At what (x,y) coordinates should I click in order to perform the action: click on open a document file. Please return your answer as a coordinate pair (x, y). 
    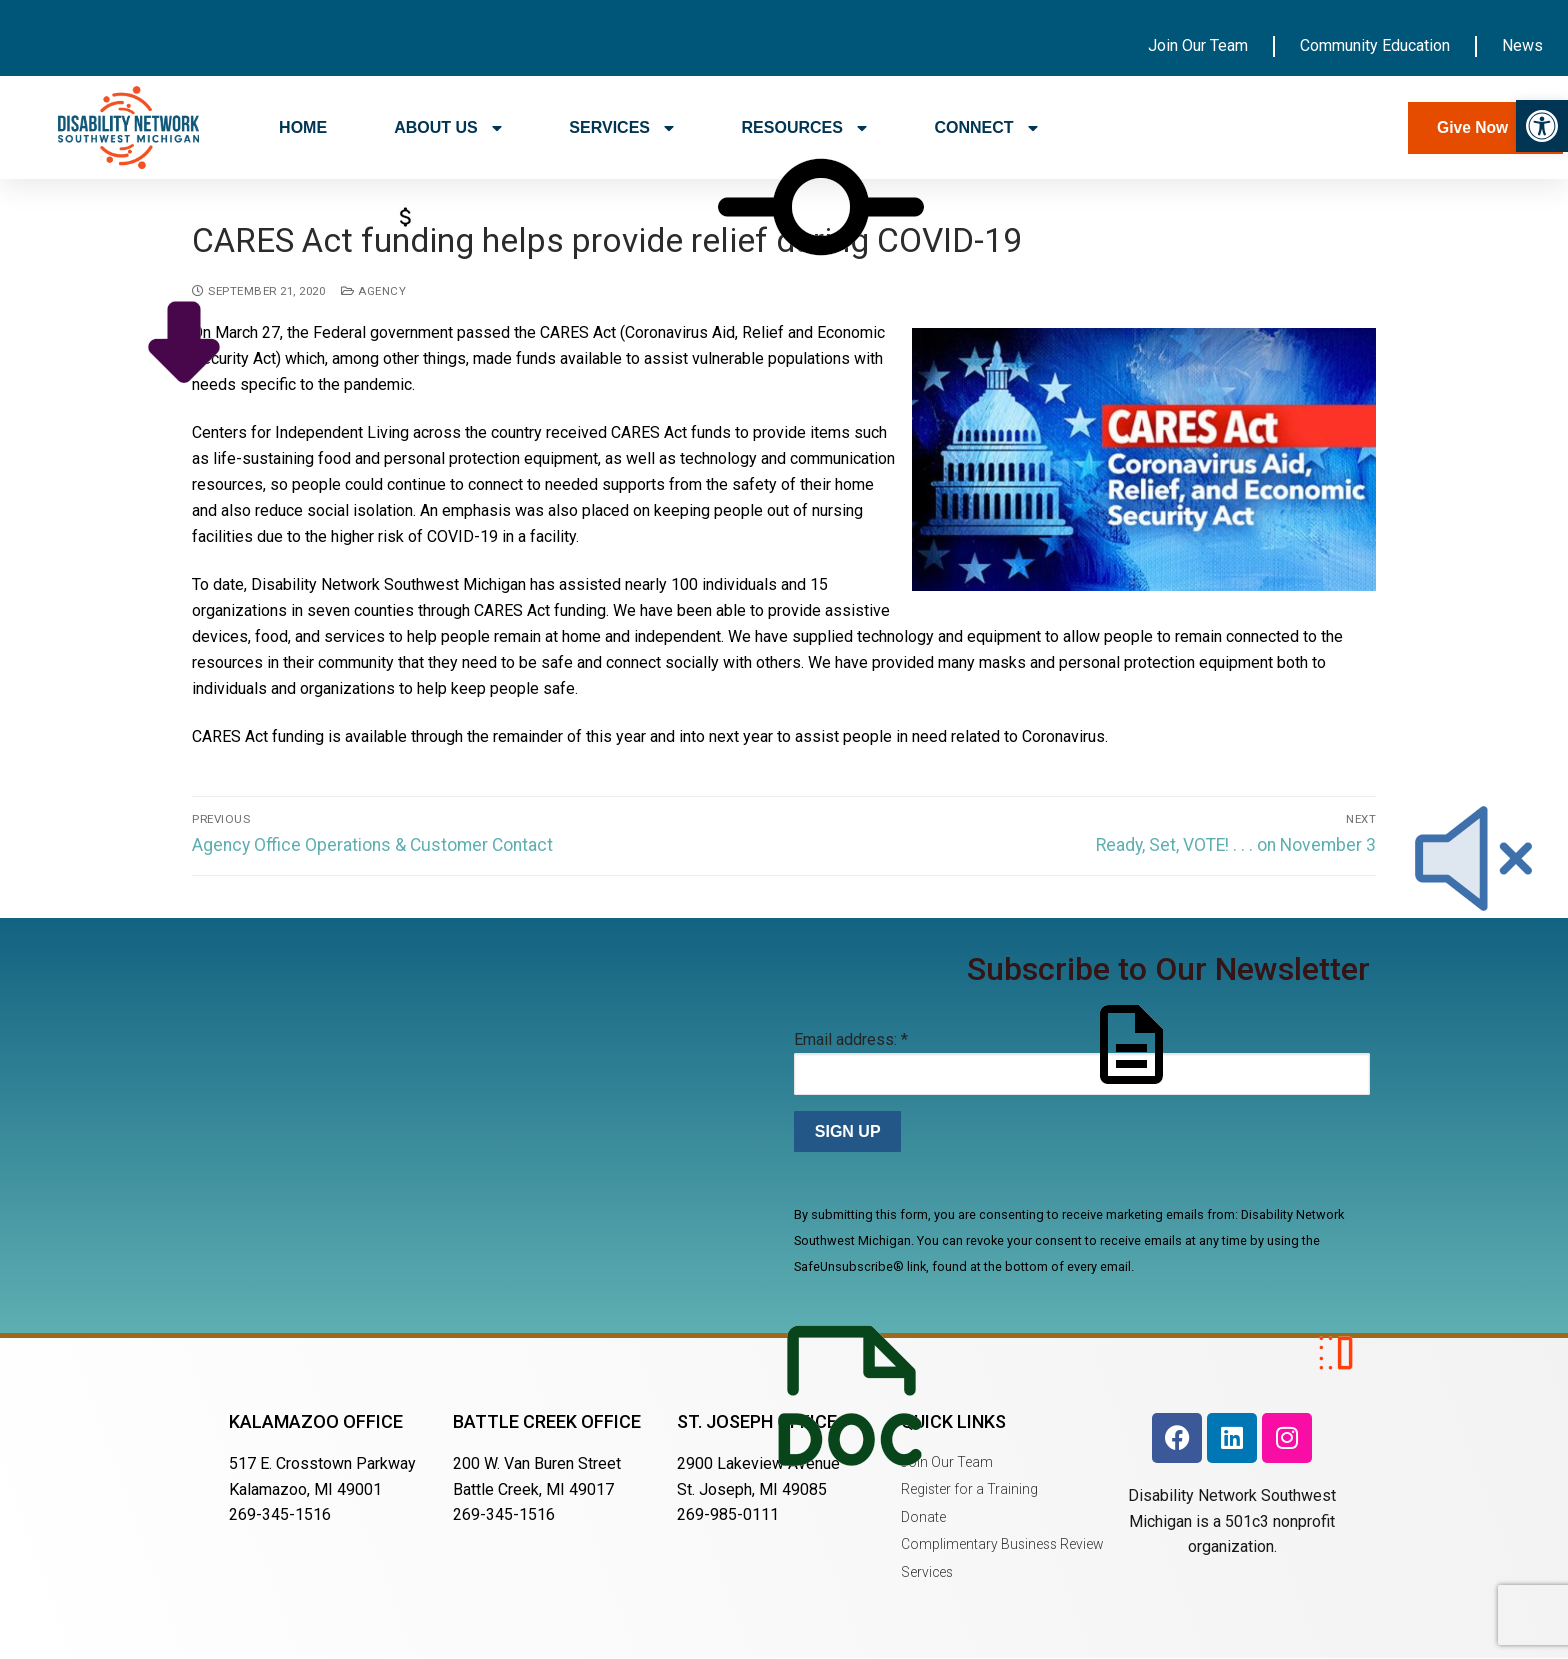
    Looking at the image, I should click on (851, 1401).